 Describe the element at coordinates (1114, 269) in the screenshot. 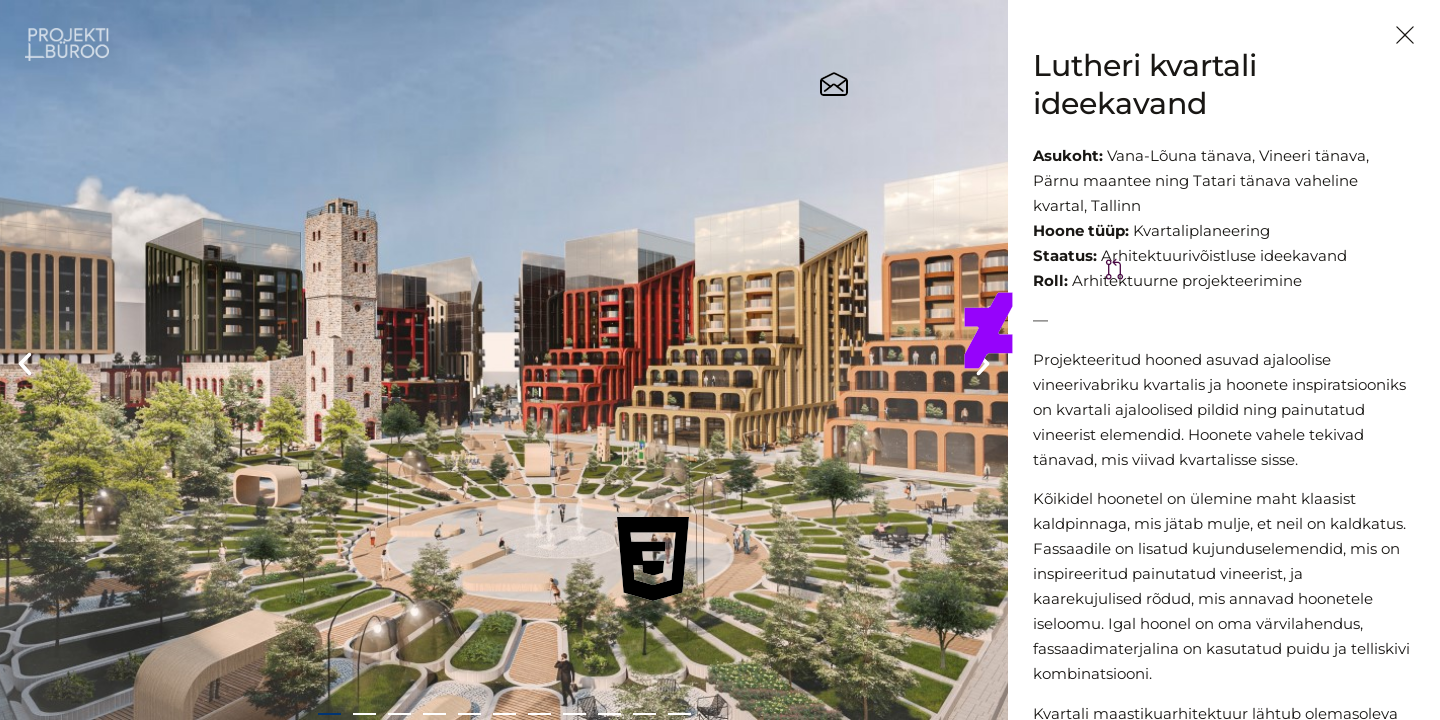

I see `create a new pull request` at that location.